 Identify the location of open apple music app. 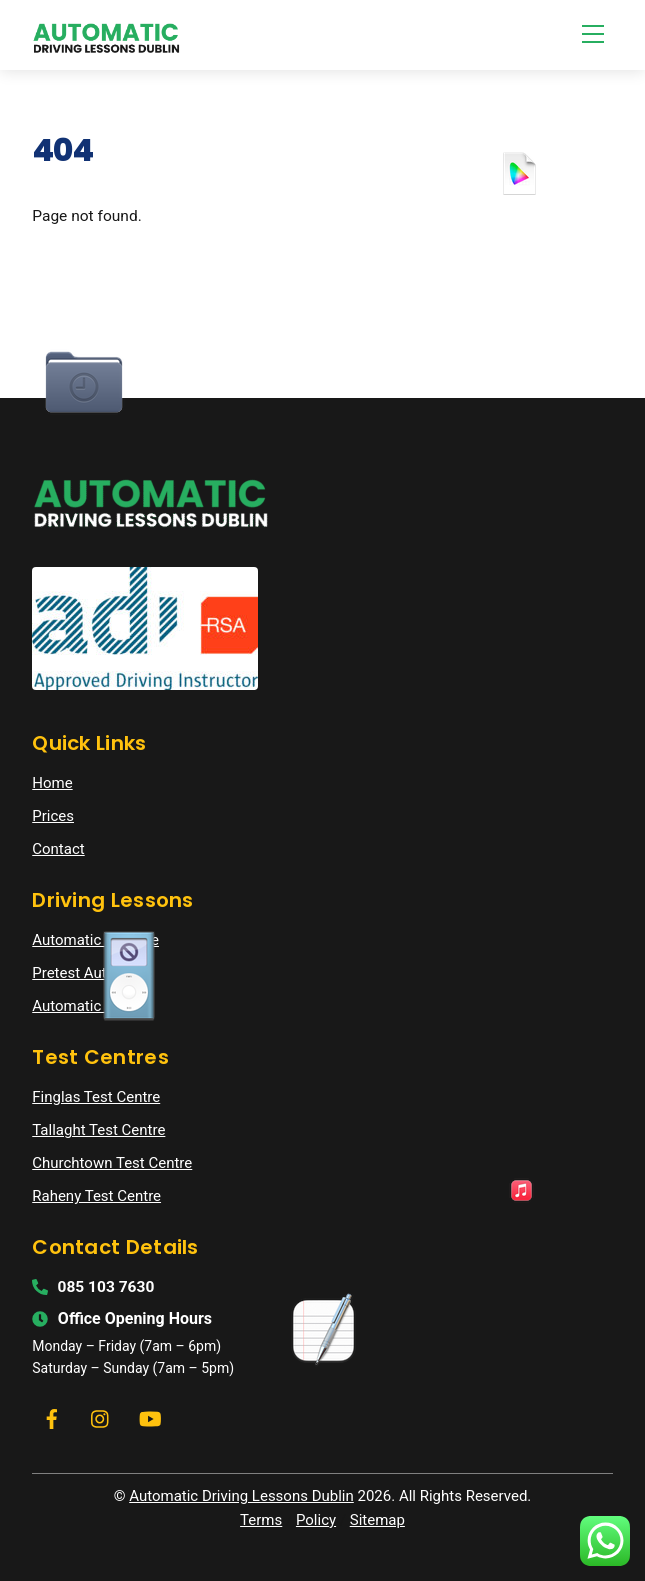
(521, 1190).